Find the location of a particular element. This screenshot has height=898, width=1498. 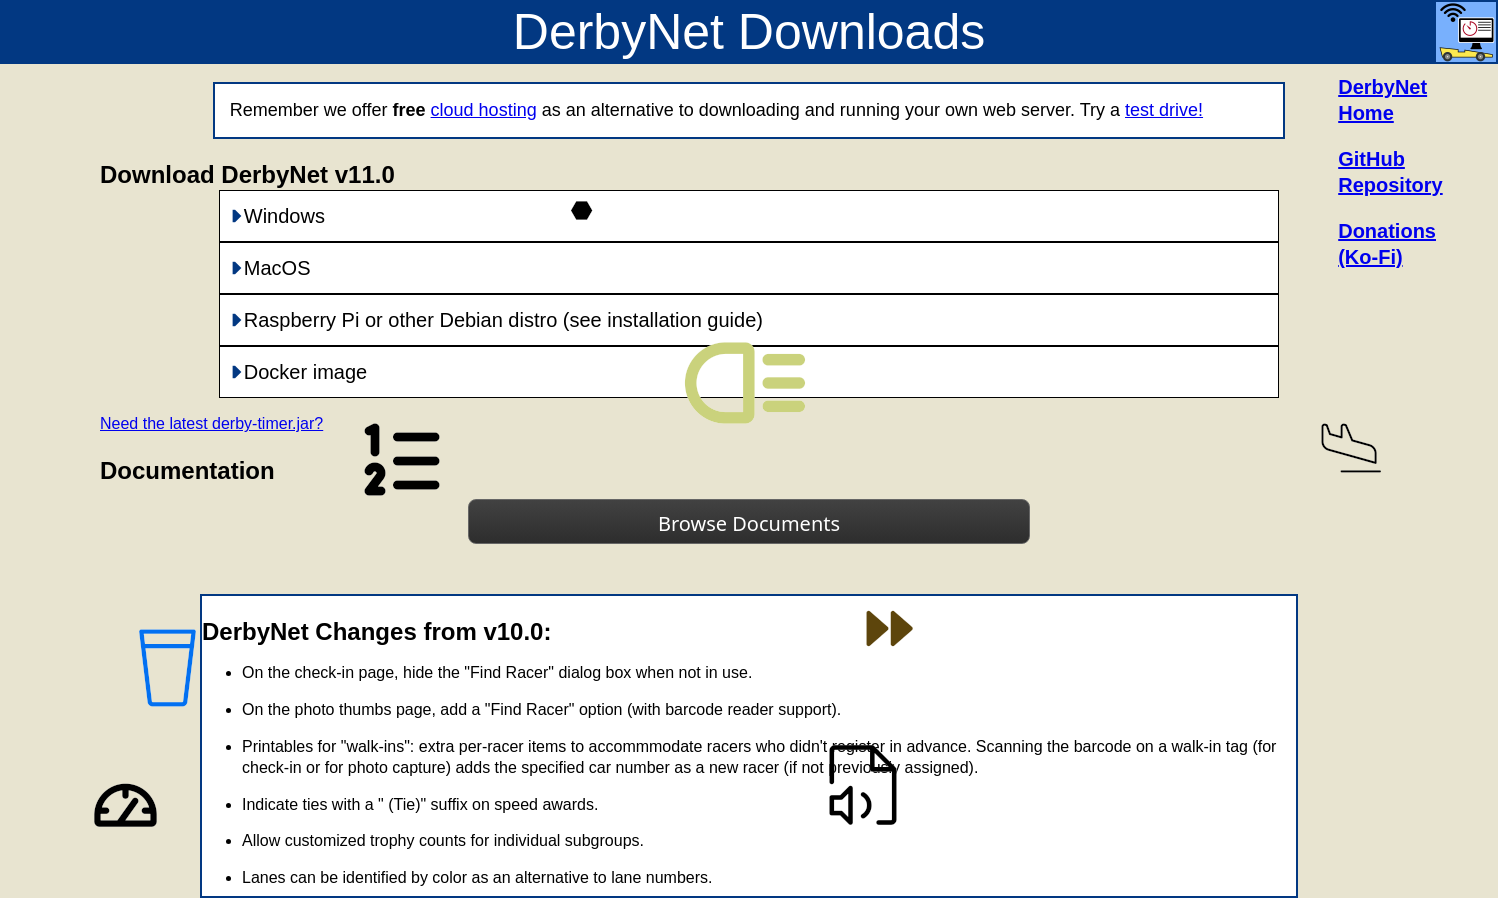

create a numbered list is located at coordinates (402, 461).